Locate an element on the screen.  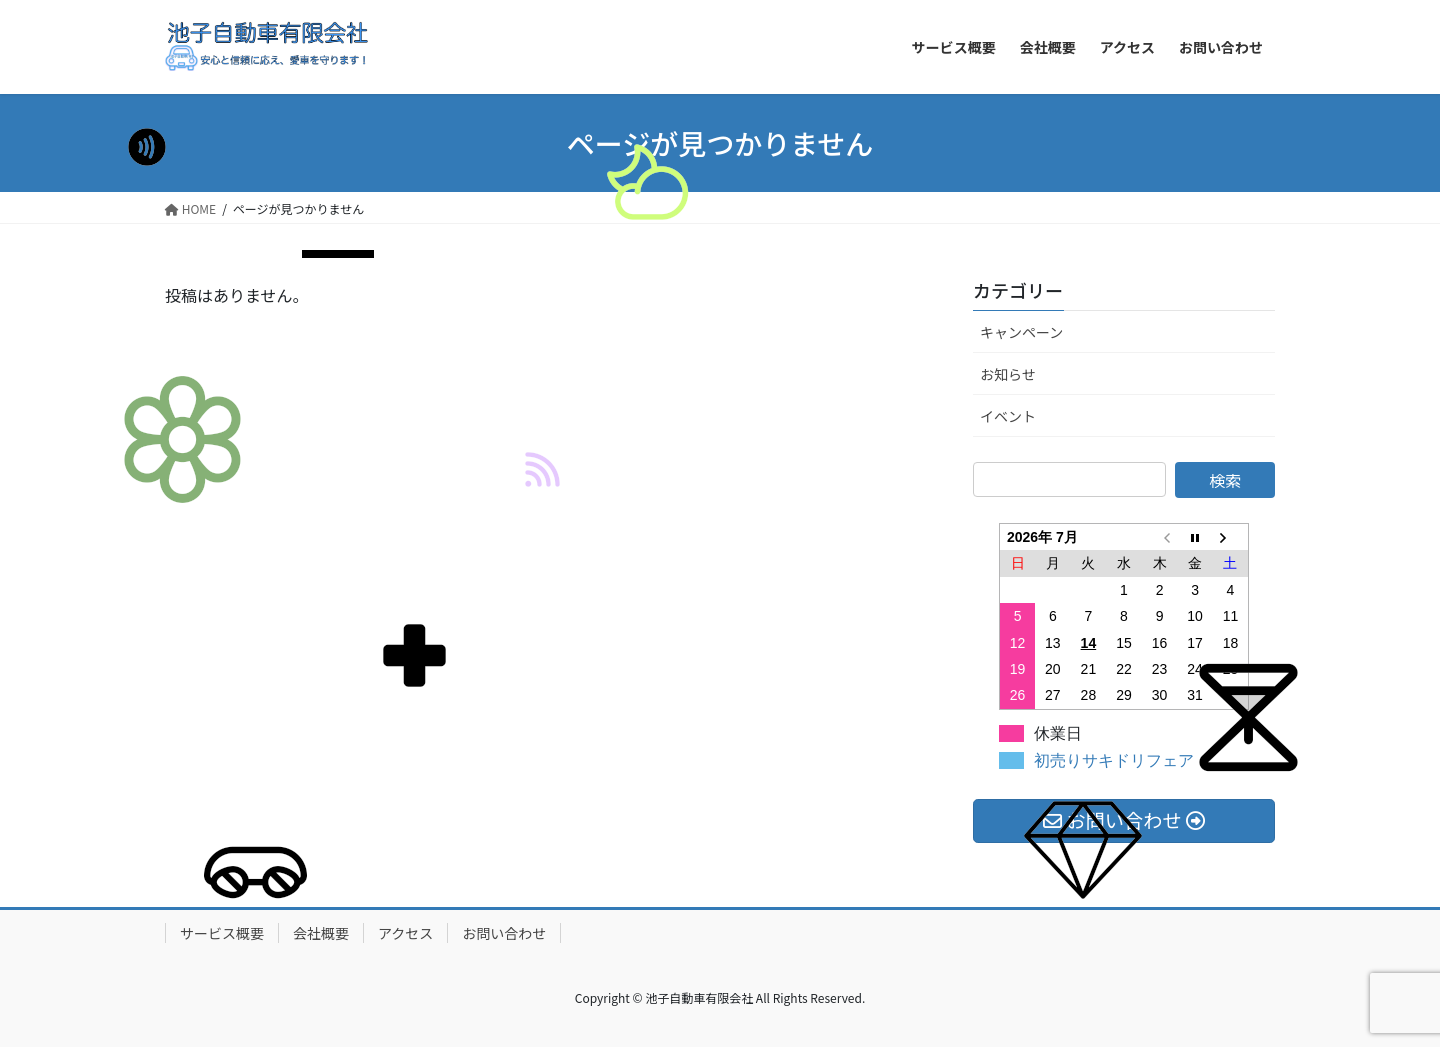
indicates loading or processing in progress is located at coordinates (1248, 717).